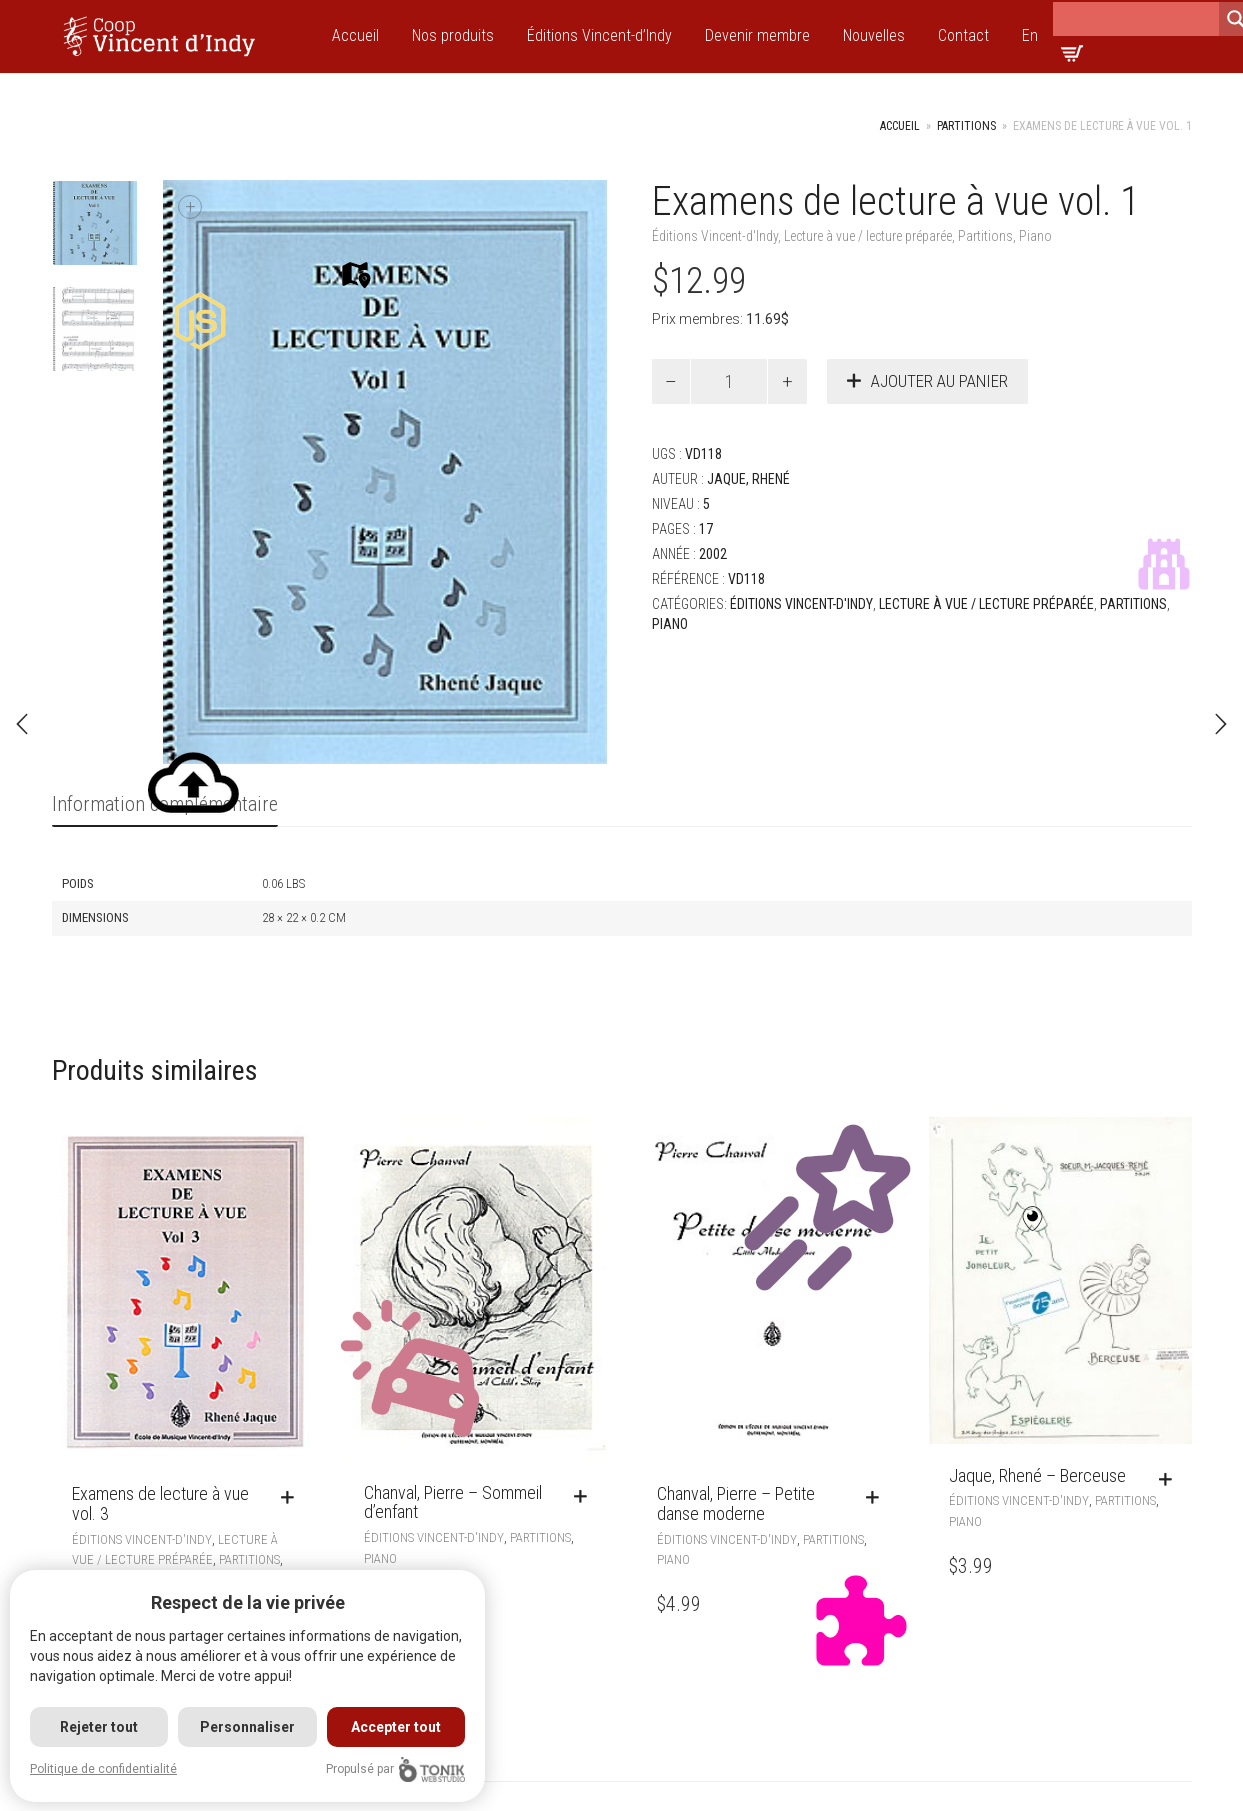  What do you see at coordinates (355, 274) in the screenshot?
I see `view location on map` at bounding box center [355, 274].